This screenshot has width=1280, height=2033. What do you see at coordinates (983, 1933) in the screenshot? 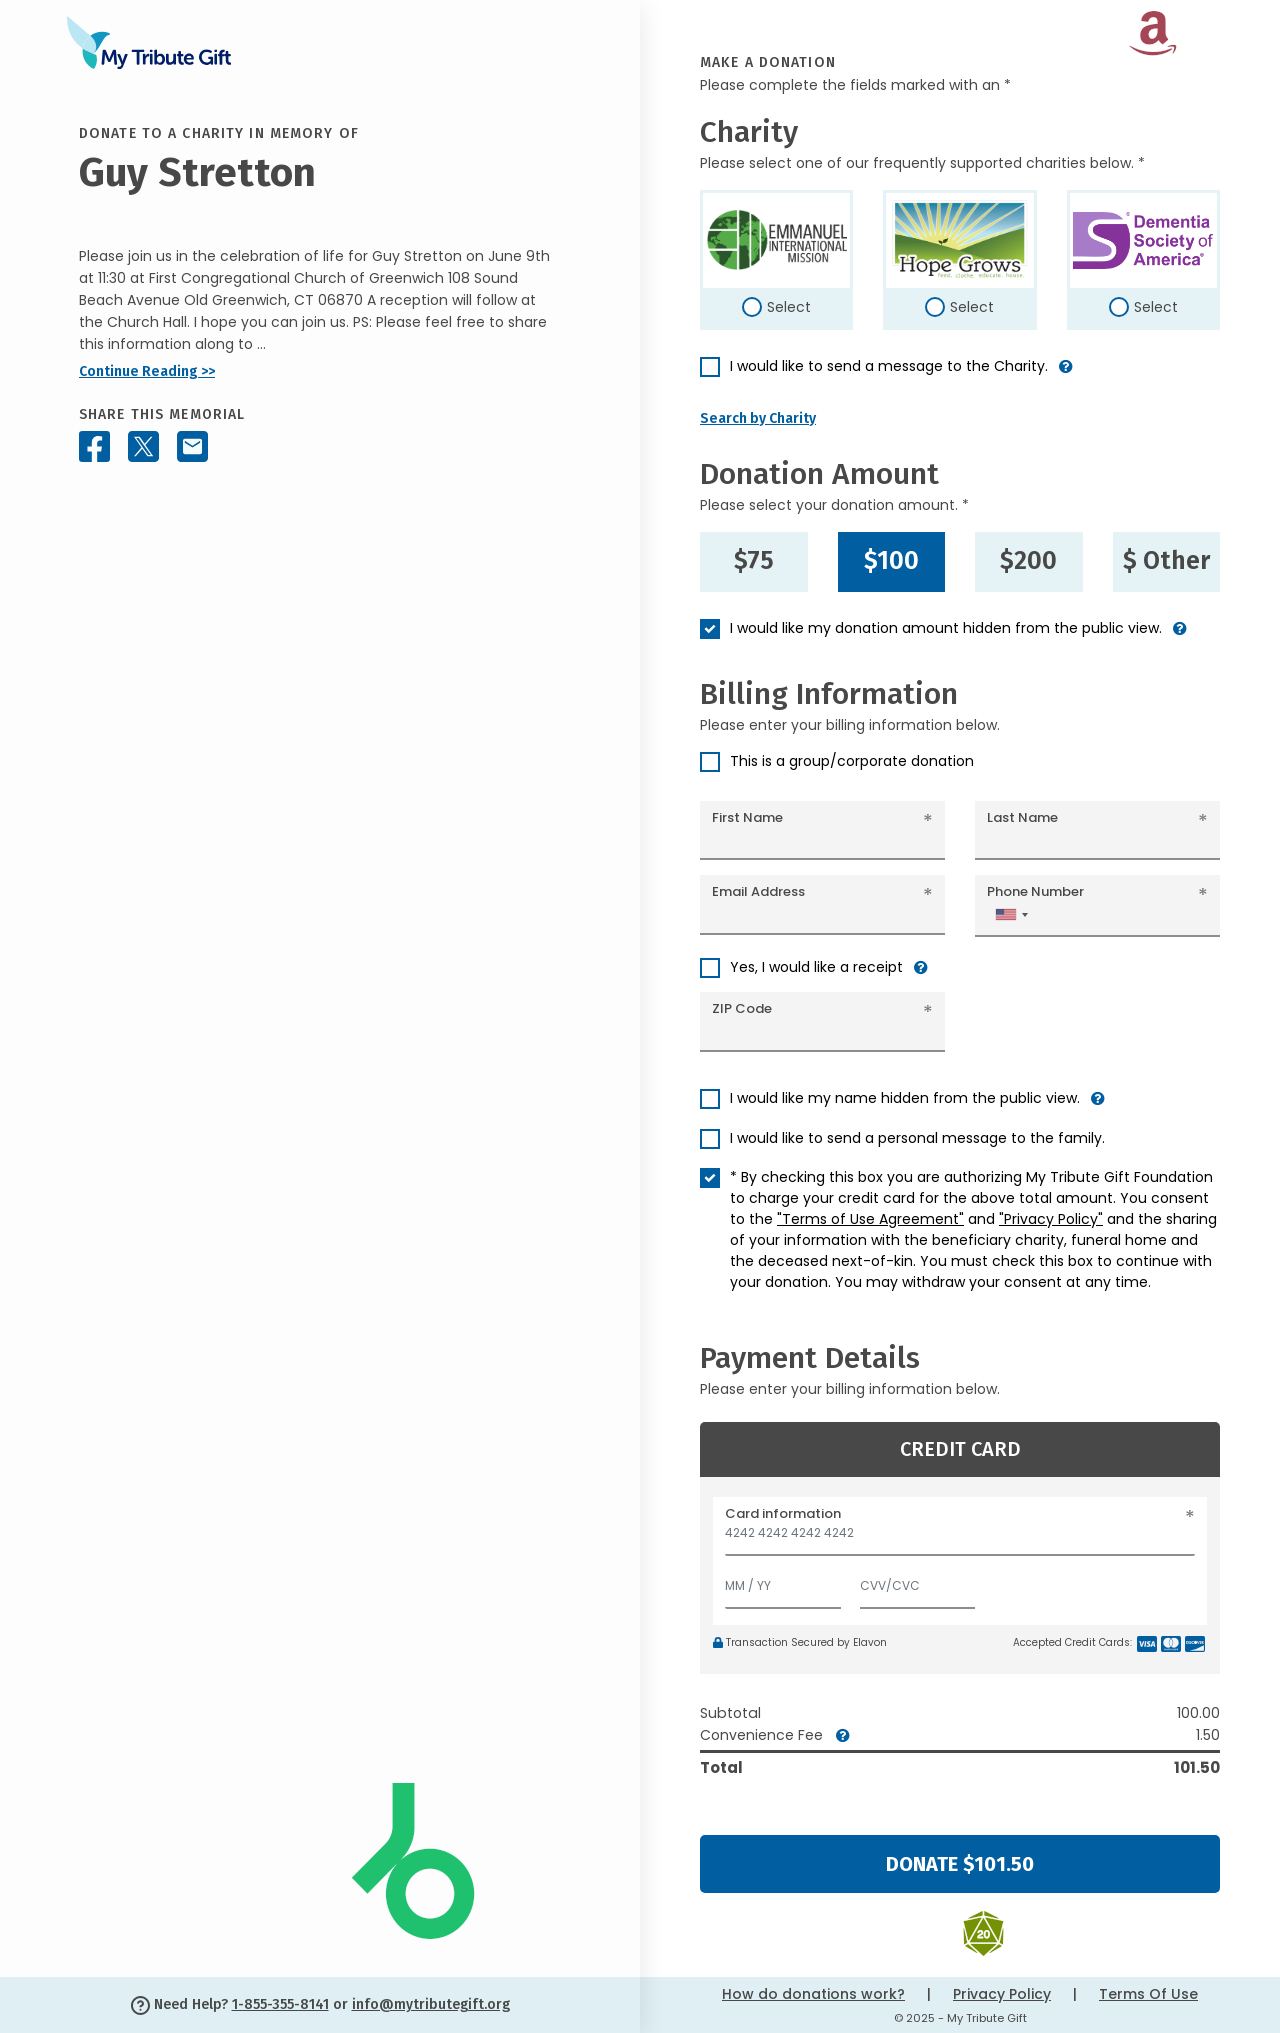
I see `open Roll20 virtual tabletop platform` at bounding box center [983, 1933].